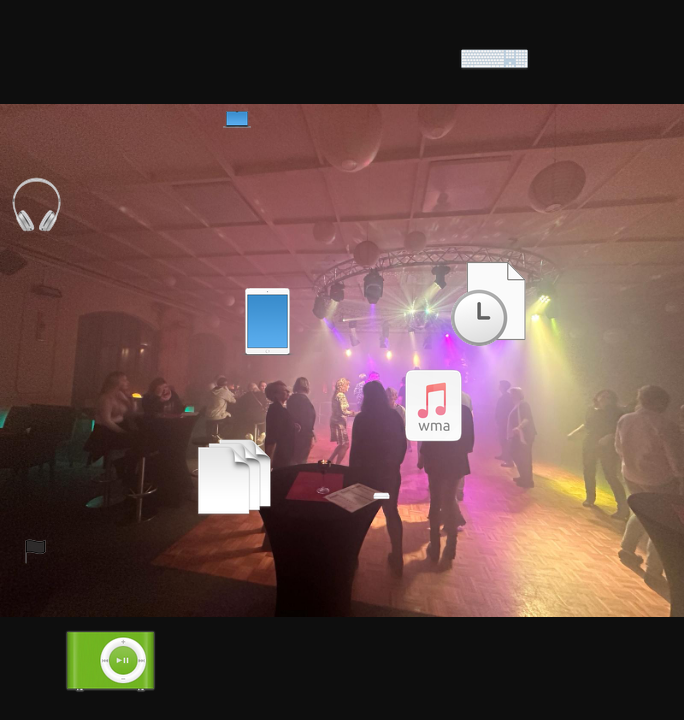 The width and height of the screenshot is (684, 720). I want to click on iPod shuffle device indicator, so click(110, 644).